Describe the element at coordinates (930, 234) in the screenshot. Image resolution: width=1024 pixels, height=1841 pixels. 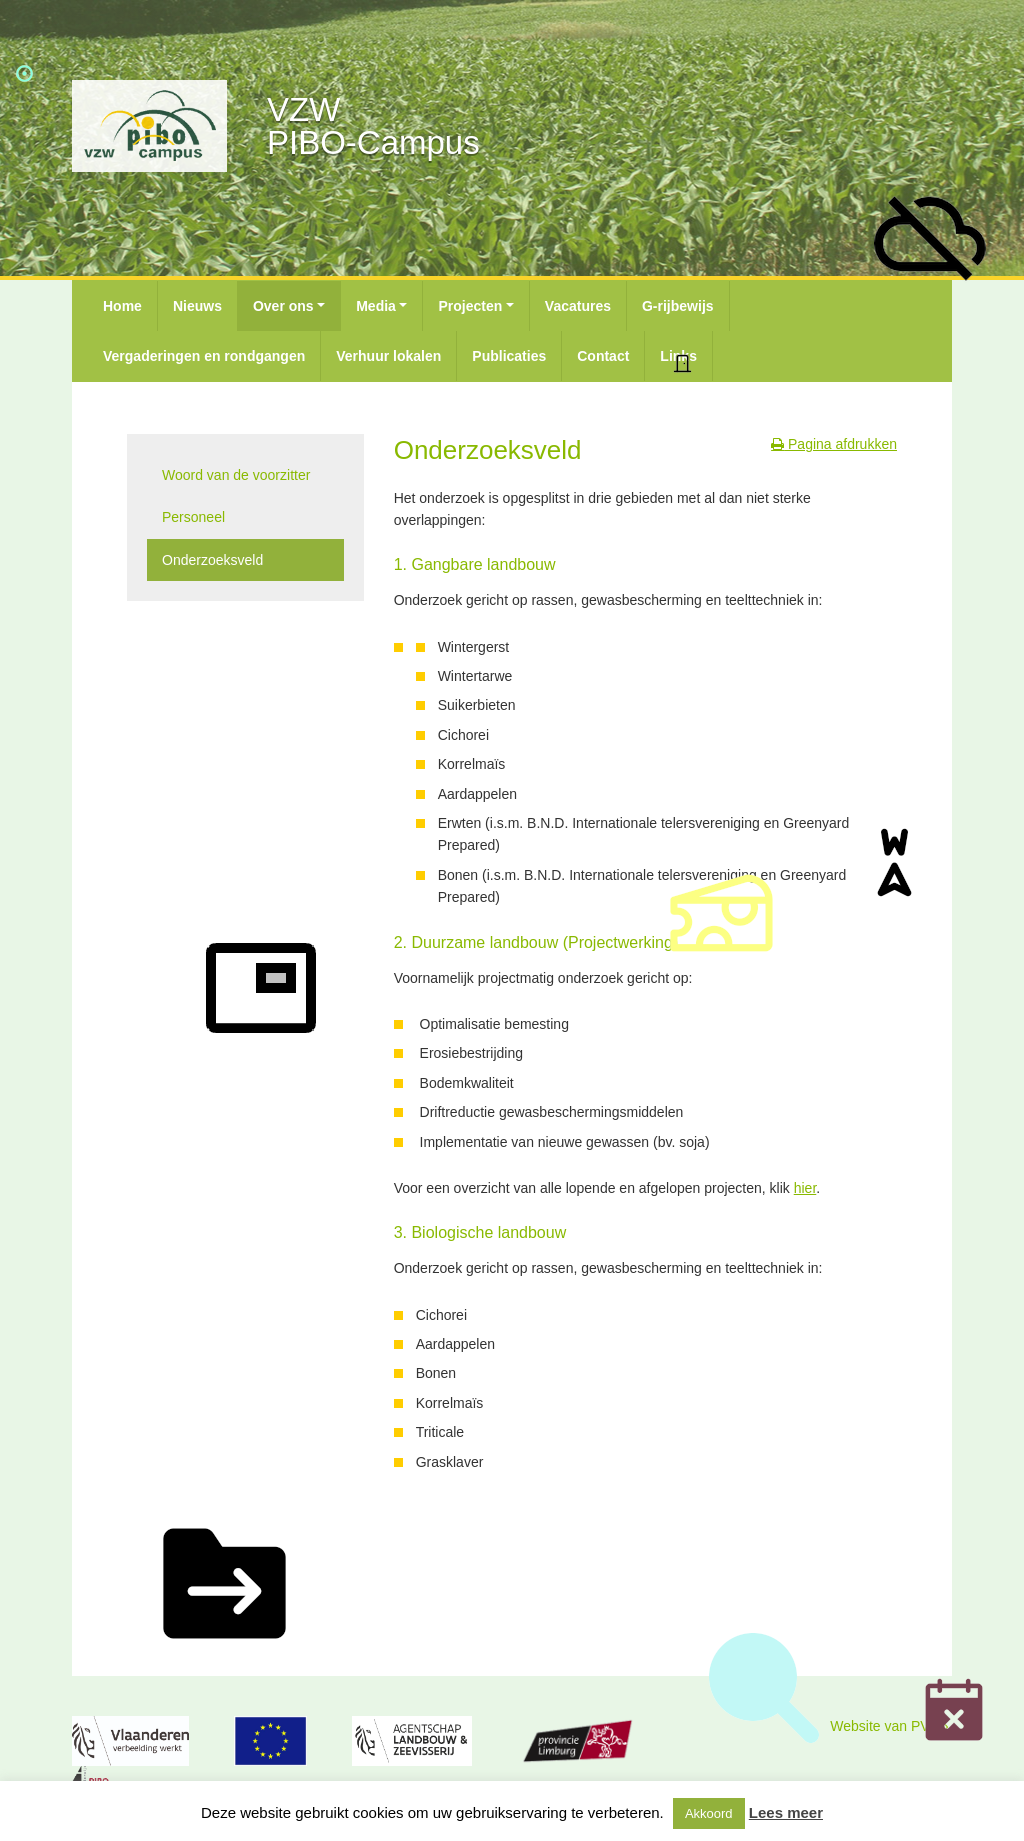
I see `indicates no cloud connection or offline status` at that location.